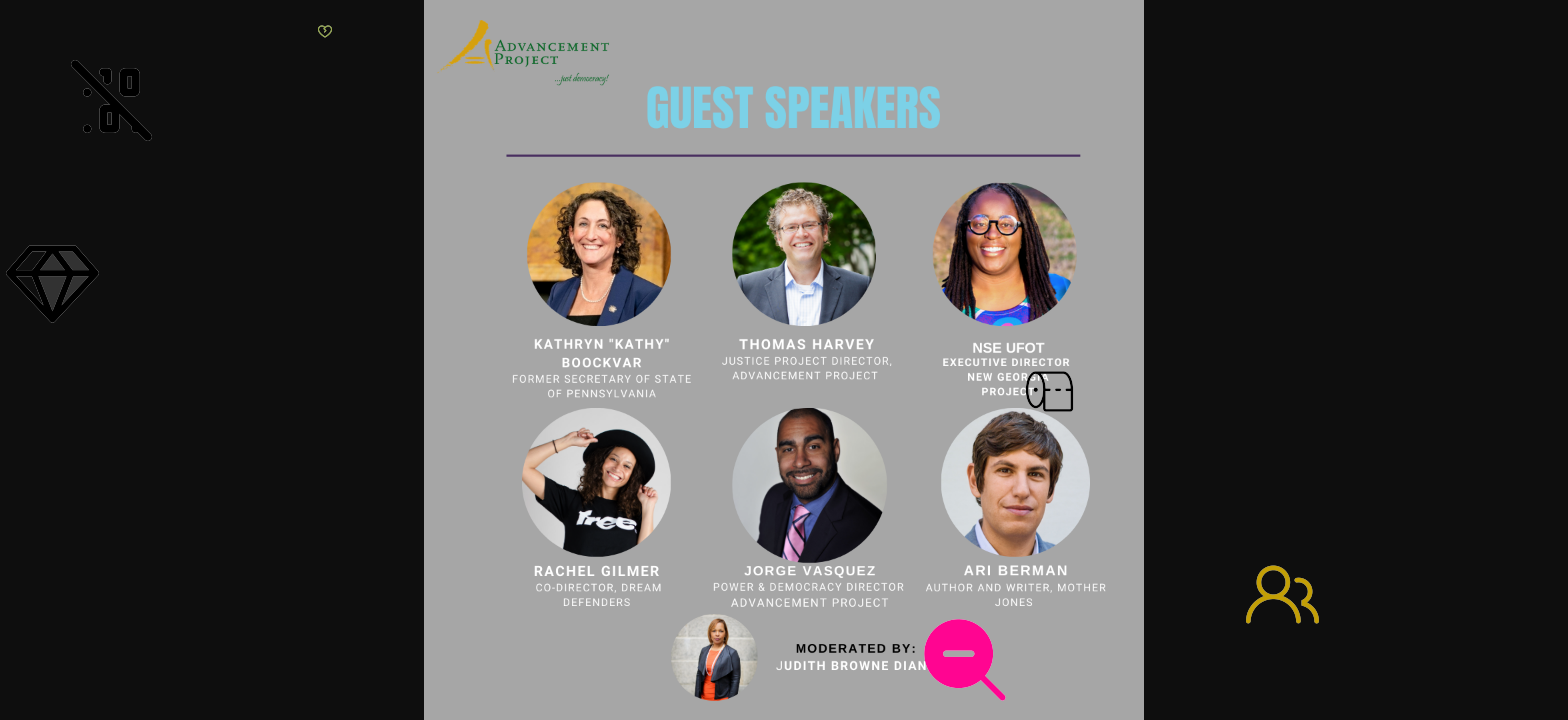 The height and width of the screenshot is (720, 1568). I want to click on open sketch app, so click(52, 282).